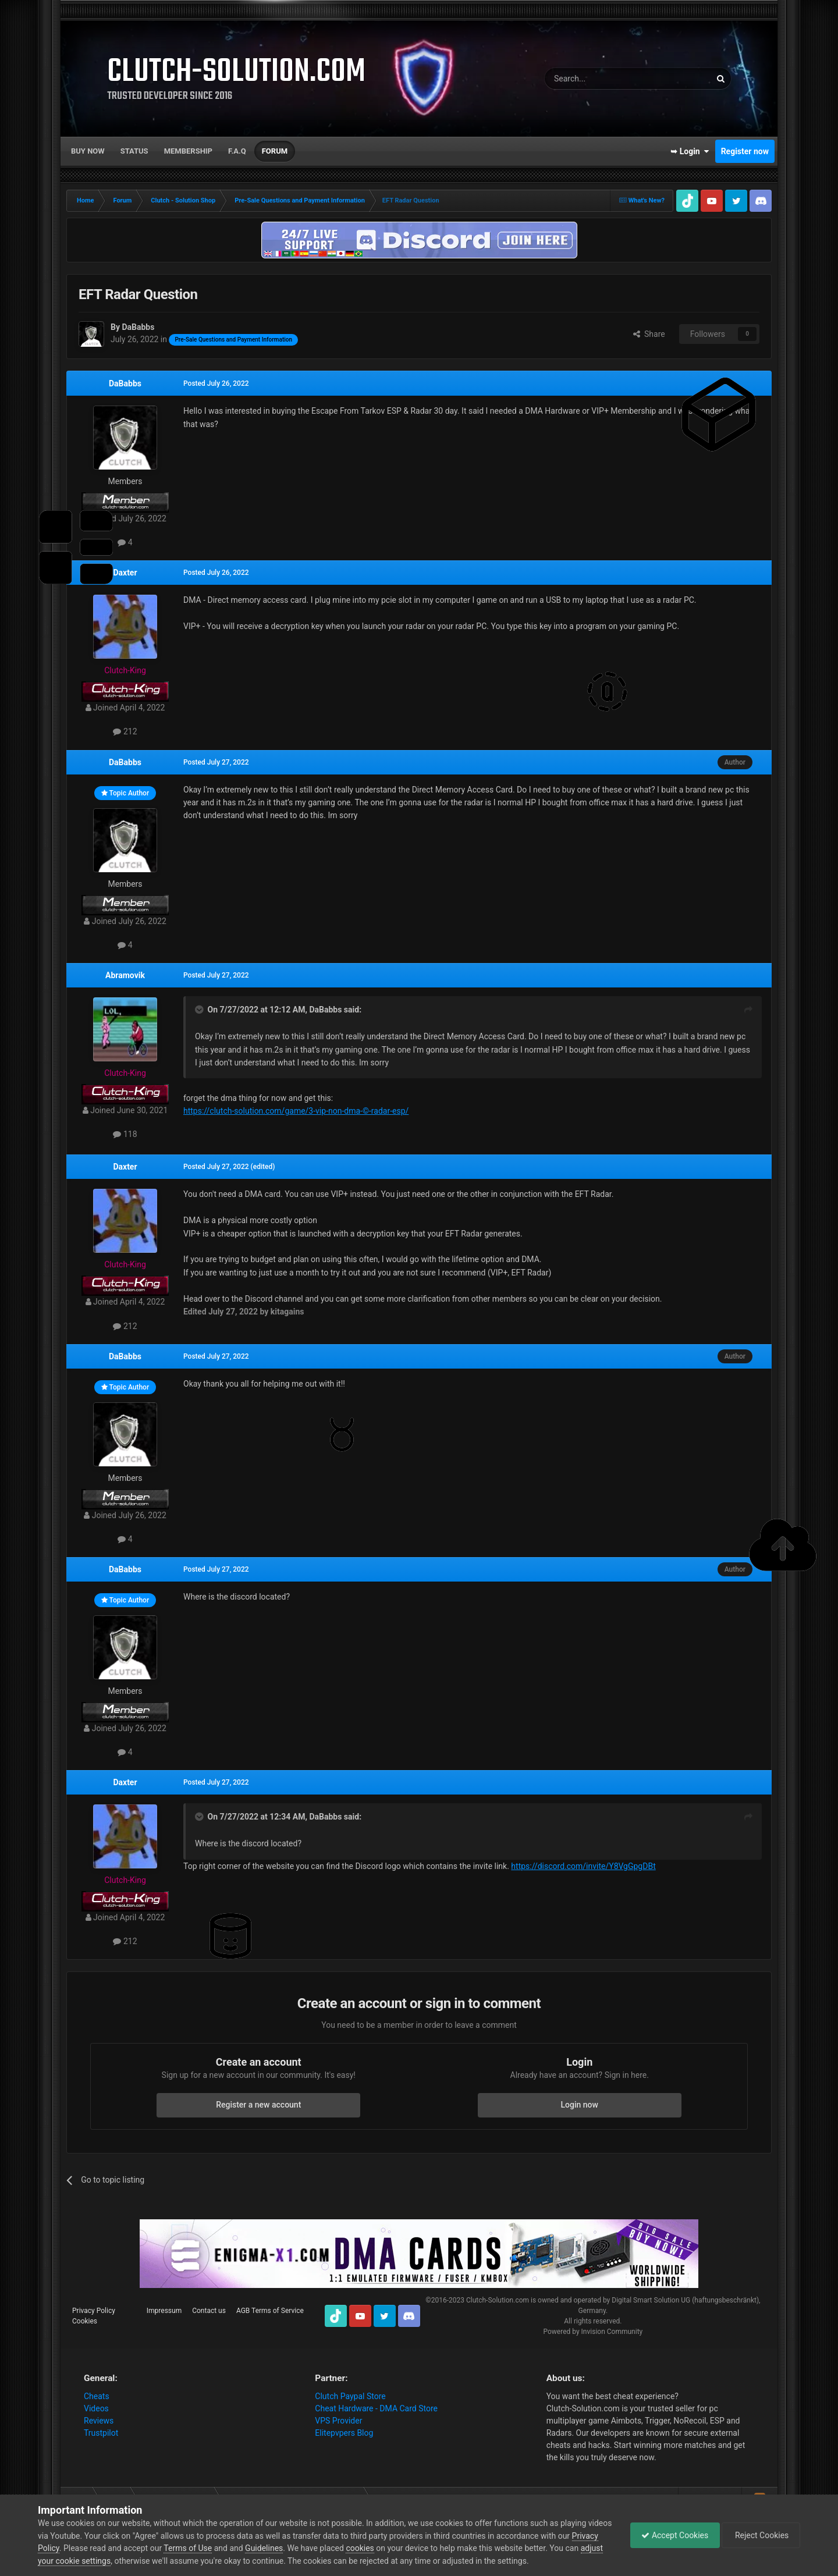 The image size is (838, 2576). I want to click on indicates a pending or in-progress queue item, so click(607, 691).